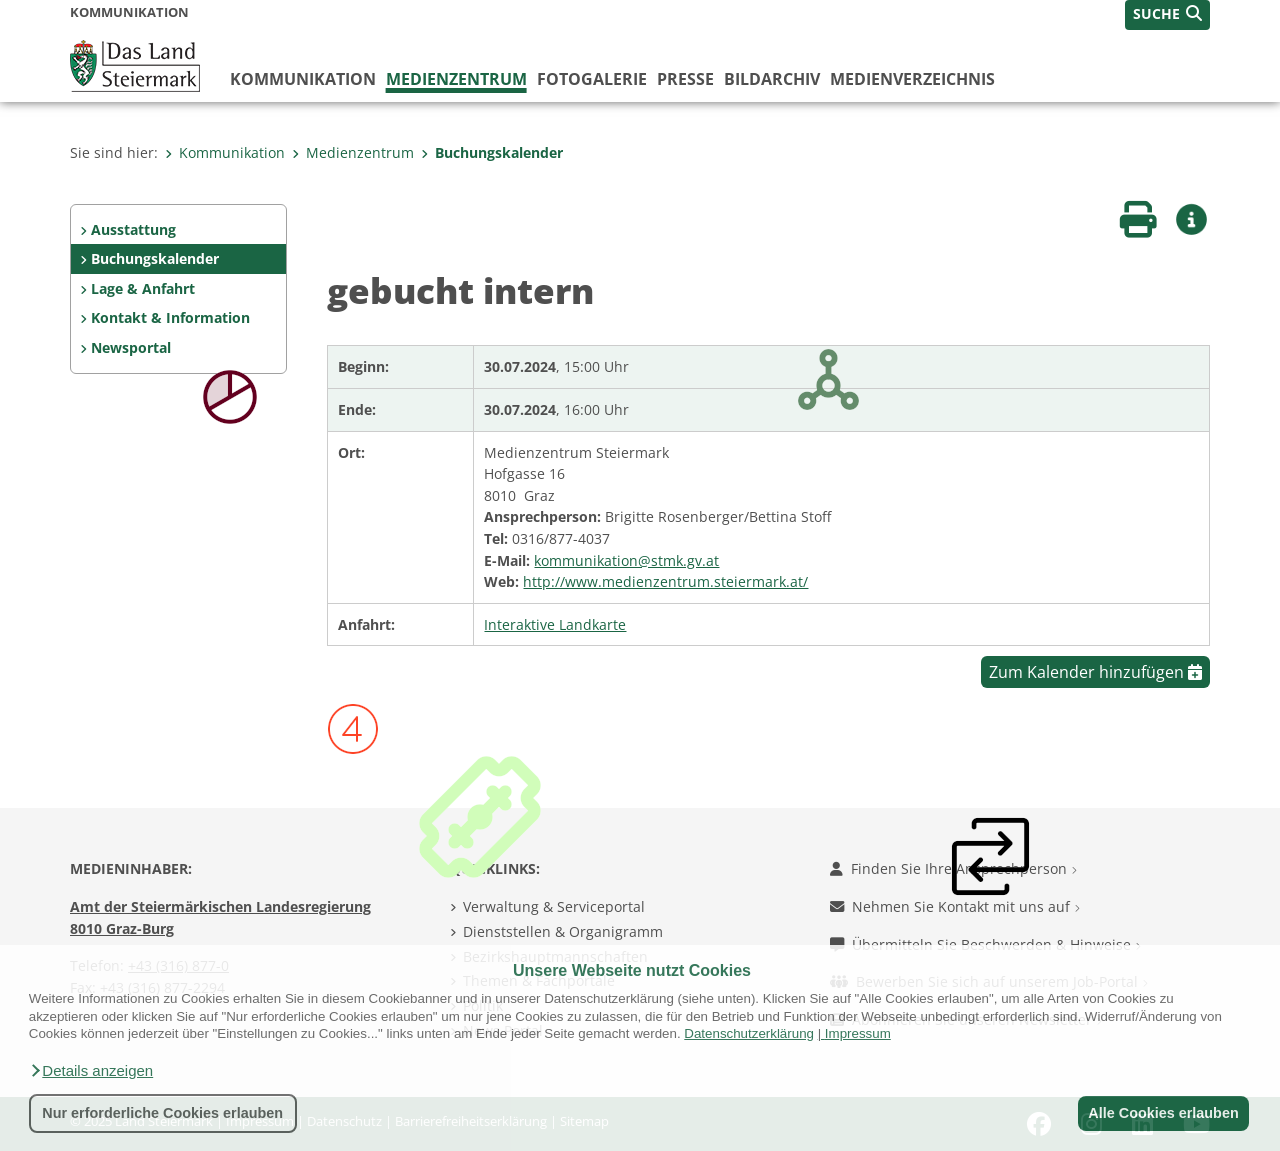 The image size is (1280, 1151). What do you see at coordinates (353, 729) in the screenshot?
I see `indicates step four in a multi-step process` at bounding box center [353, 729].